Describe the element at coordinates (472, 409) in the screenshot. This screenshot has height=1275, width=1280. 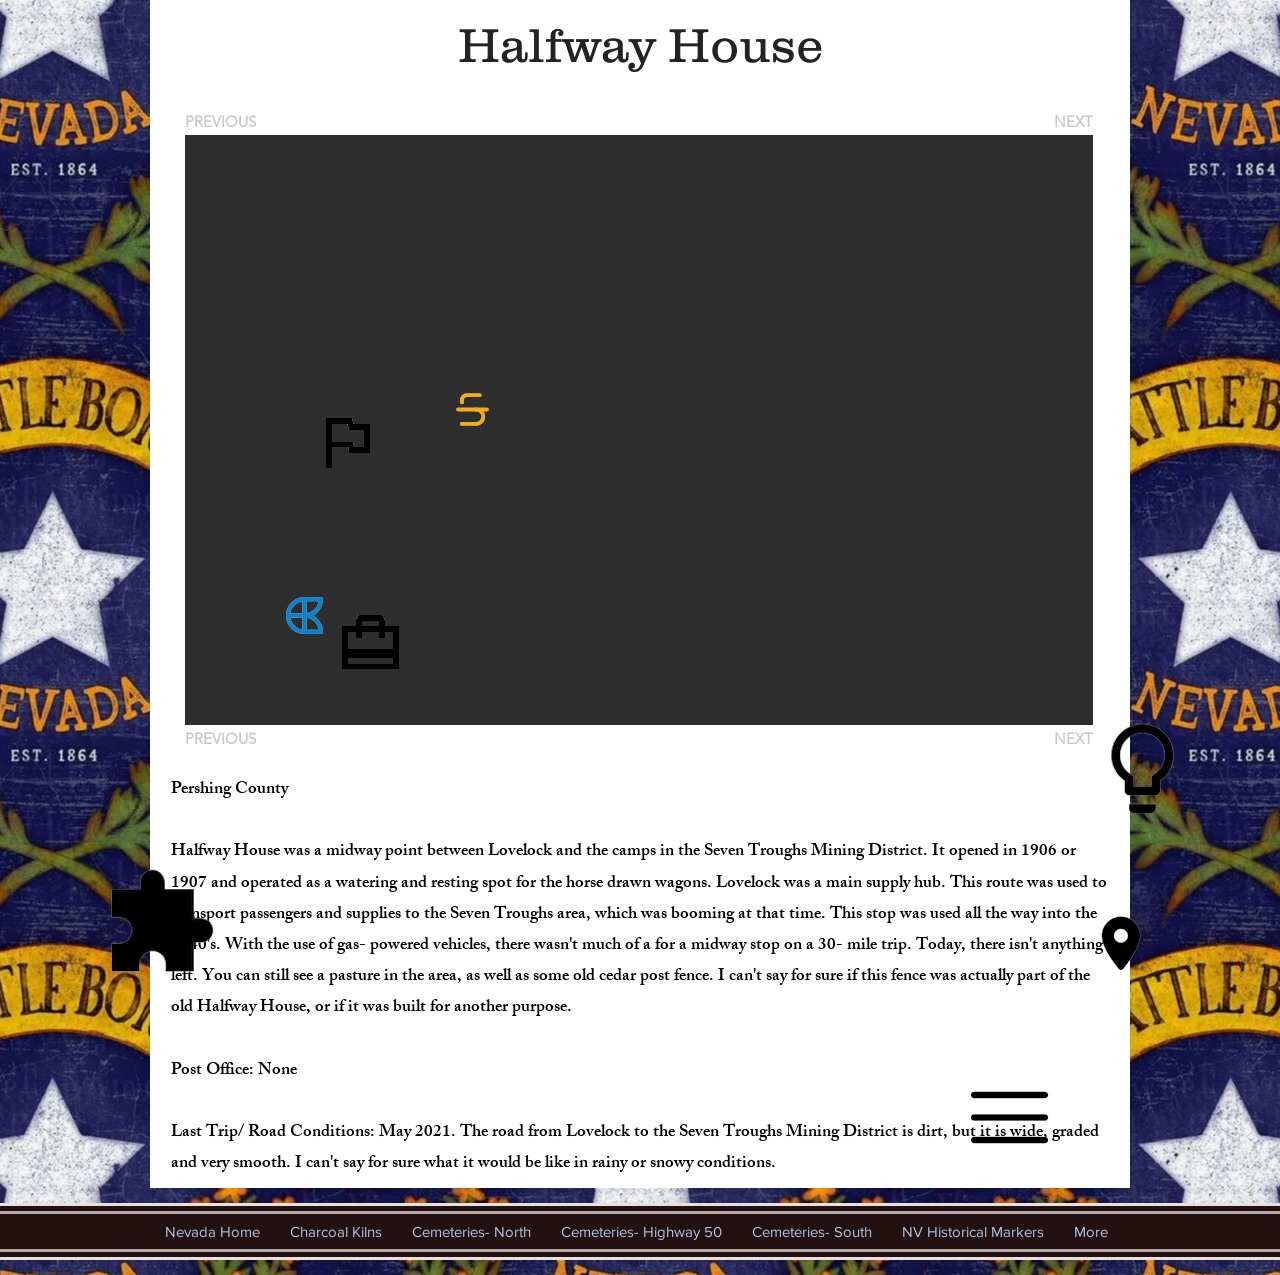
I see `apply strikethrough formatting to selected text` at that location.